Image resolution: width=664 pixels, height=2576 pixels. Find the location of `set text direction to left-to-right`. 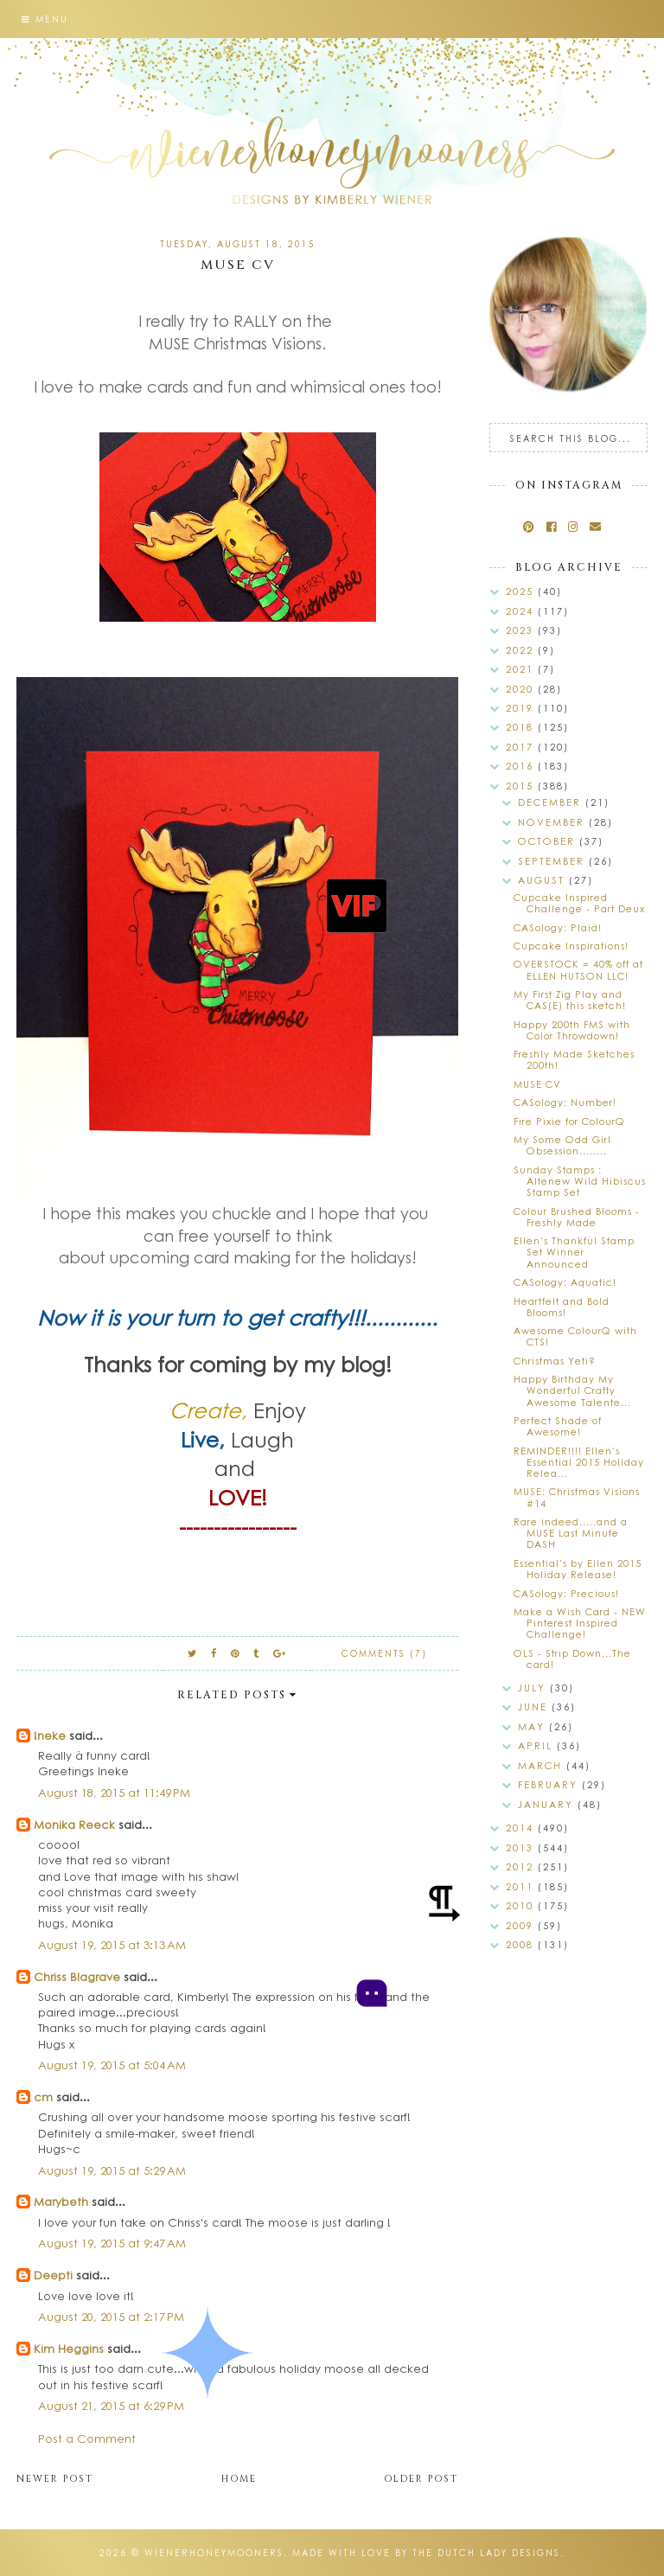

set text direction to left-to-right is located at coordinates (443, 1903).